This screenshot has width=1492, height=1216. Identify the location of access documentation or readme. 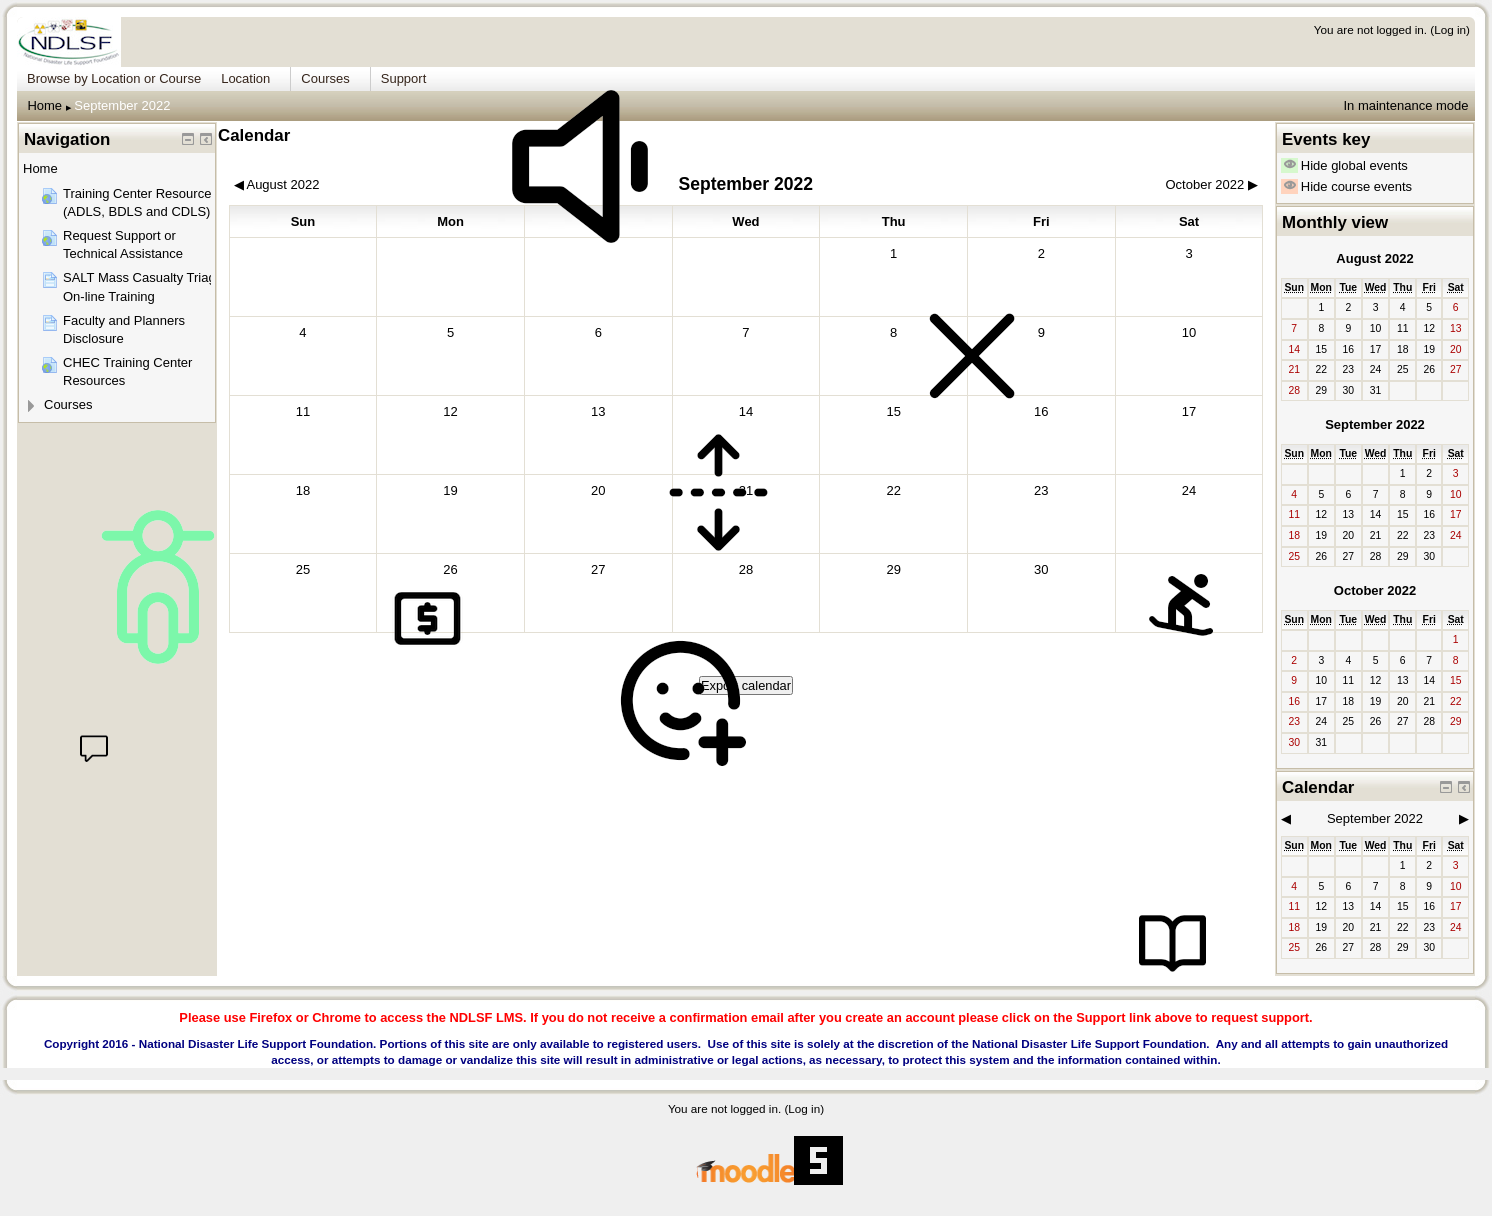
(1172, 944).